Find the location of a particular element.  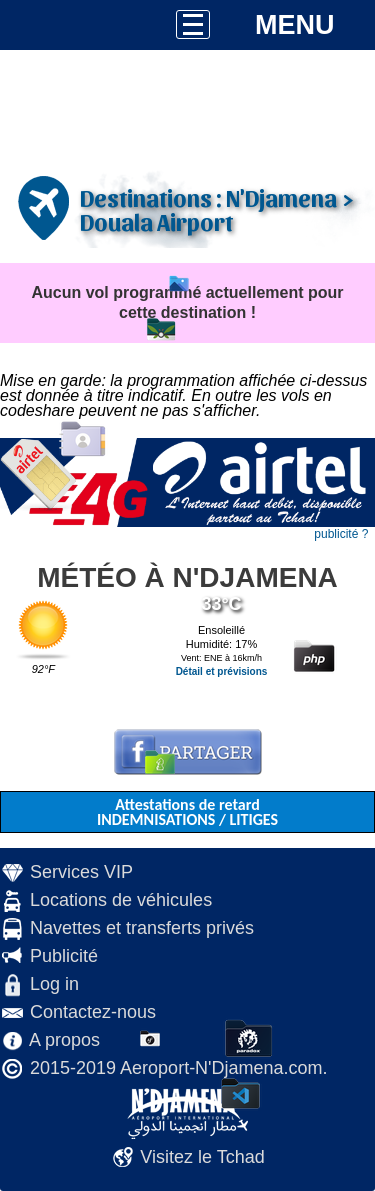

open paradox interactive game files folder is located at coordinates (248, 1039).